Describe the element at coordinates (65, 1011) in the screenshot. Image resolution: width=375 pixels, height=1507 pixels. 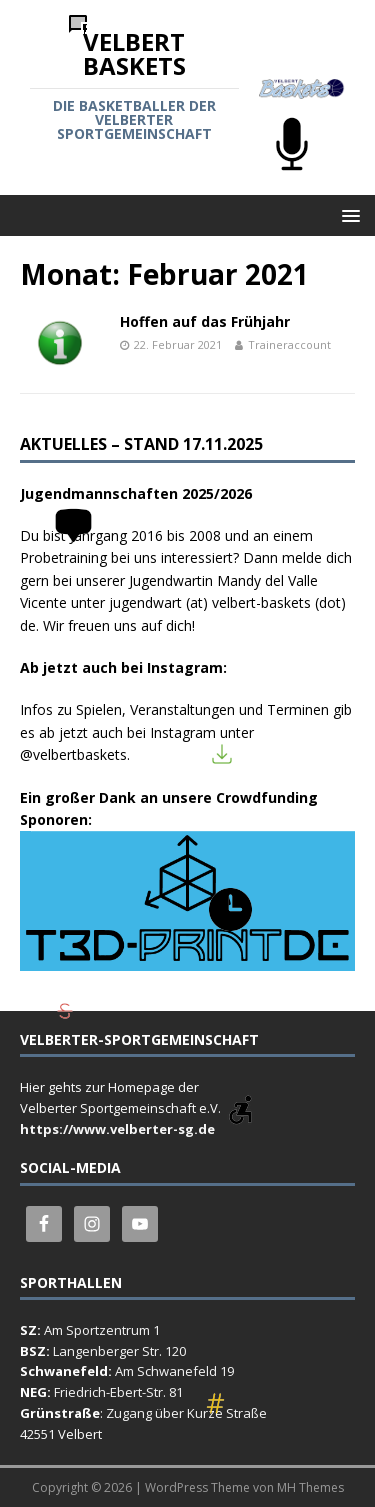
I see `apply strikethrough formatting to selected text` at that location.